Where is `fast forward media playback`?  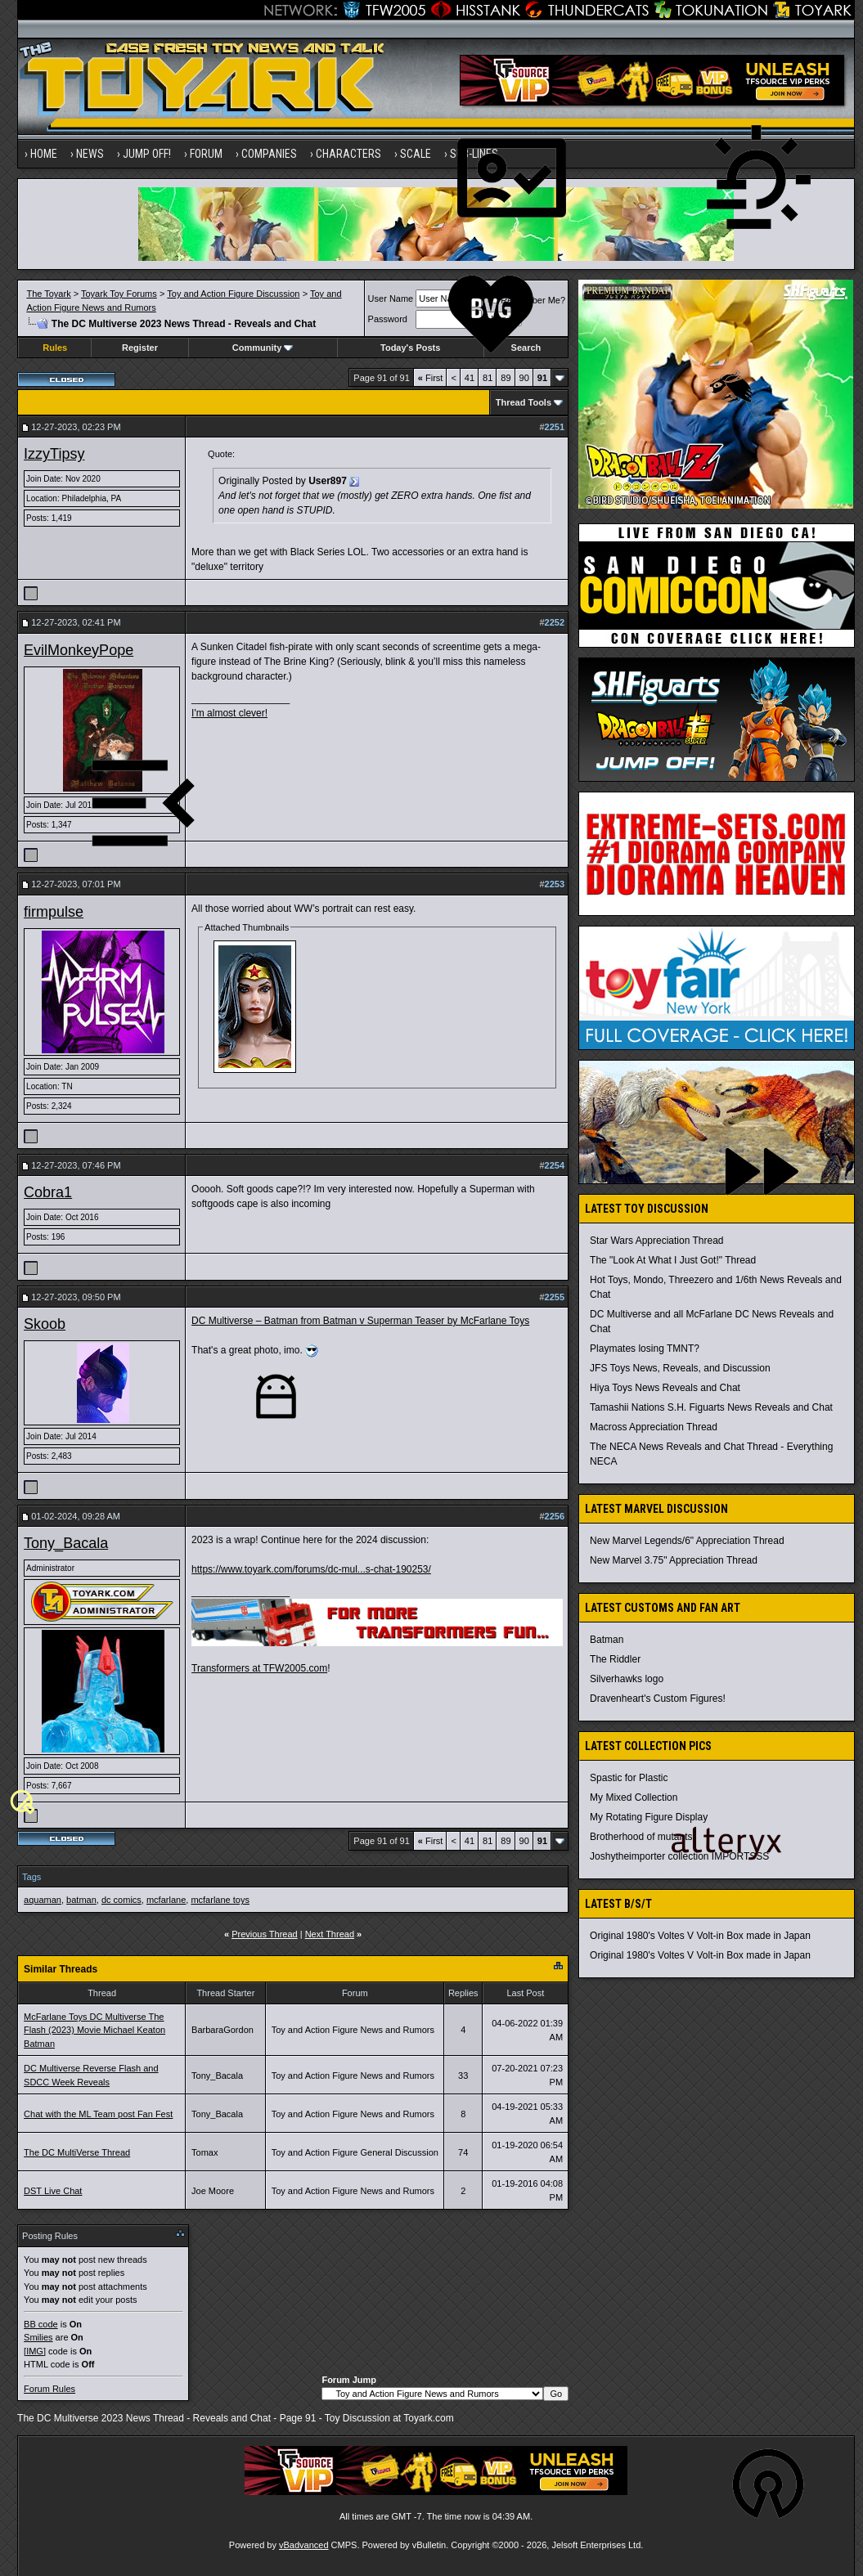 fast forward media playback is located at coordinates (759, 1171).